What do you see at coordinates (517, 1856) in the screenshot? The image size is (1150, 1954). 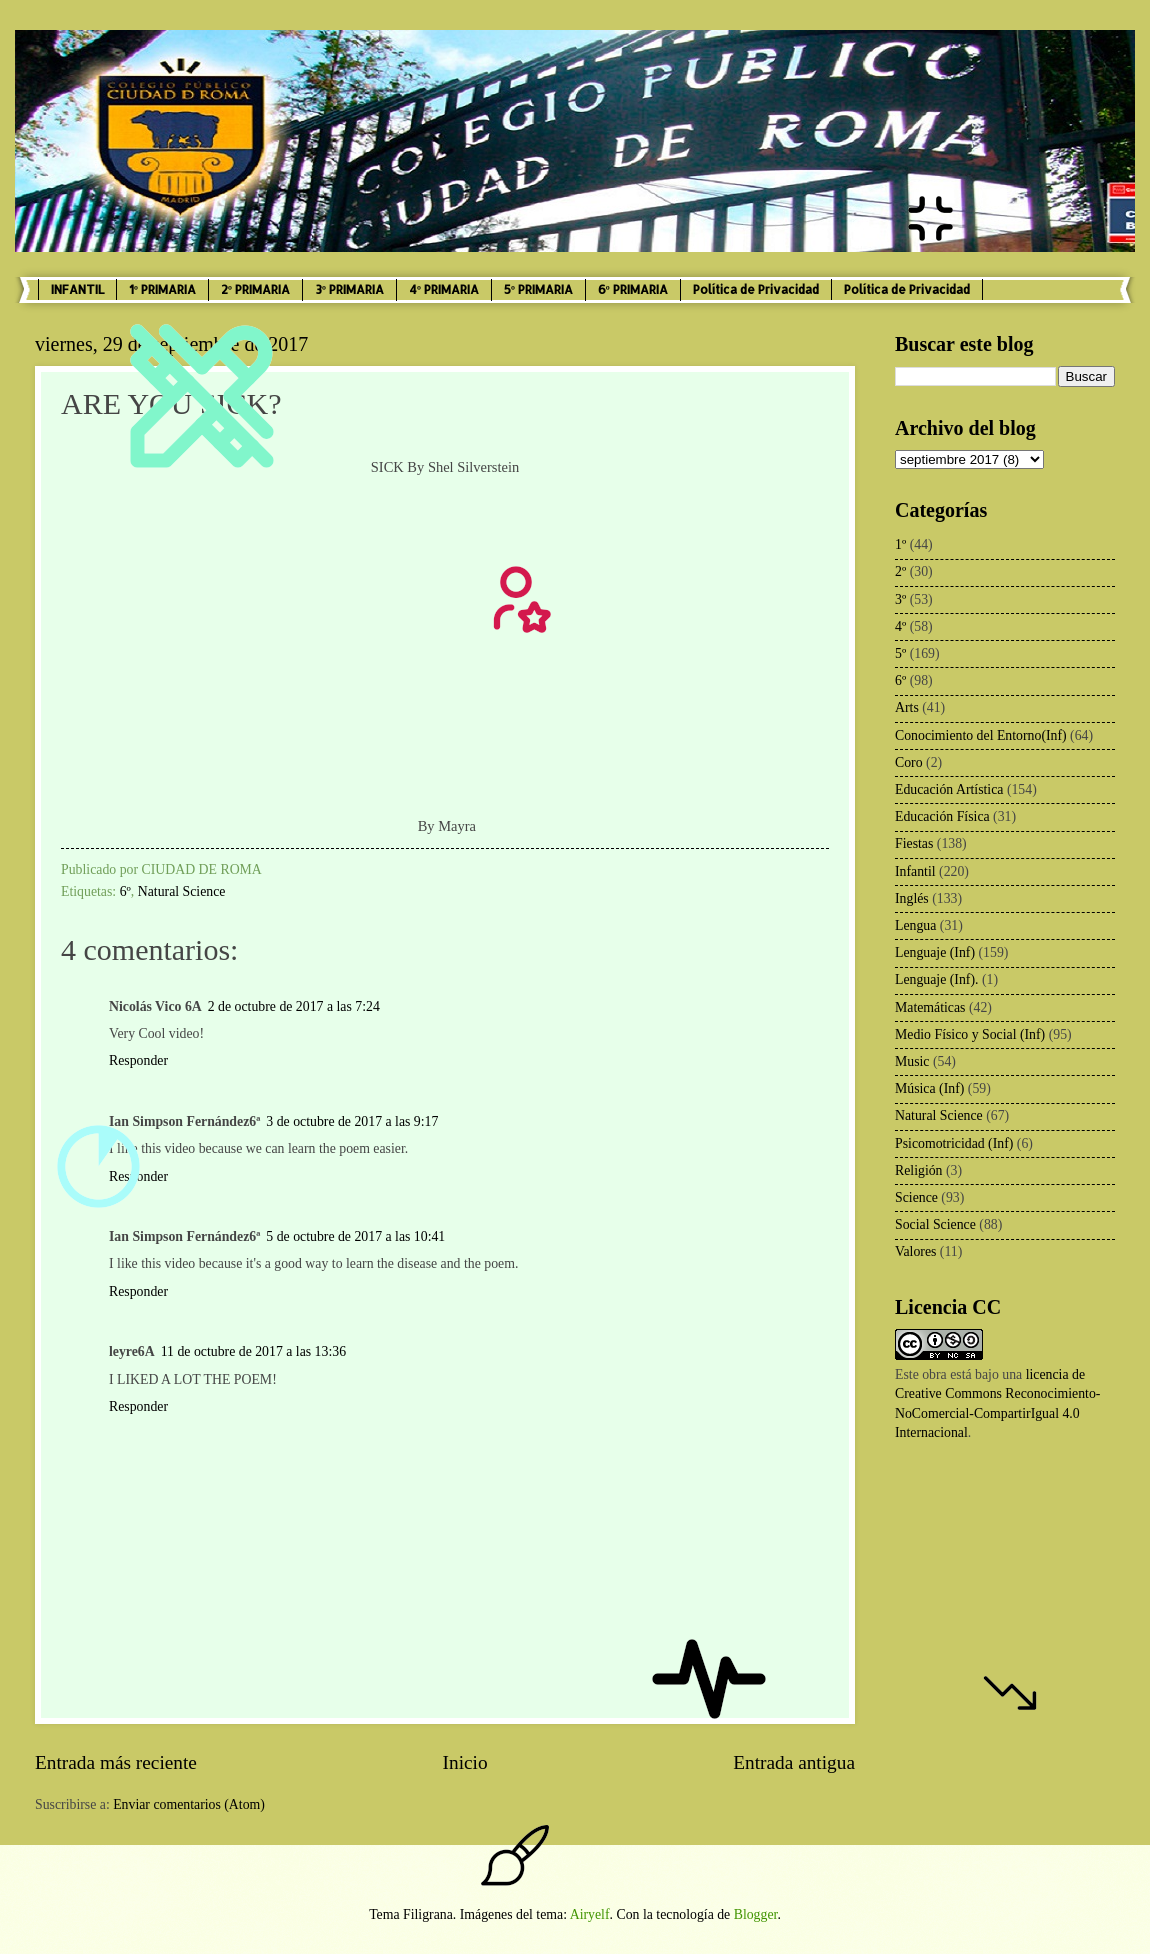 I see `access drawing or painting tools` at bounding box center [517, 1856].